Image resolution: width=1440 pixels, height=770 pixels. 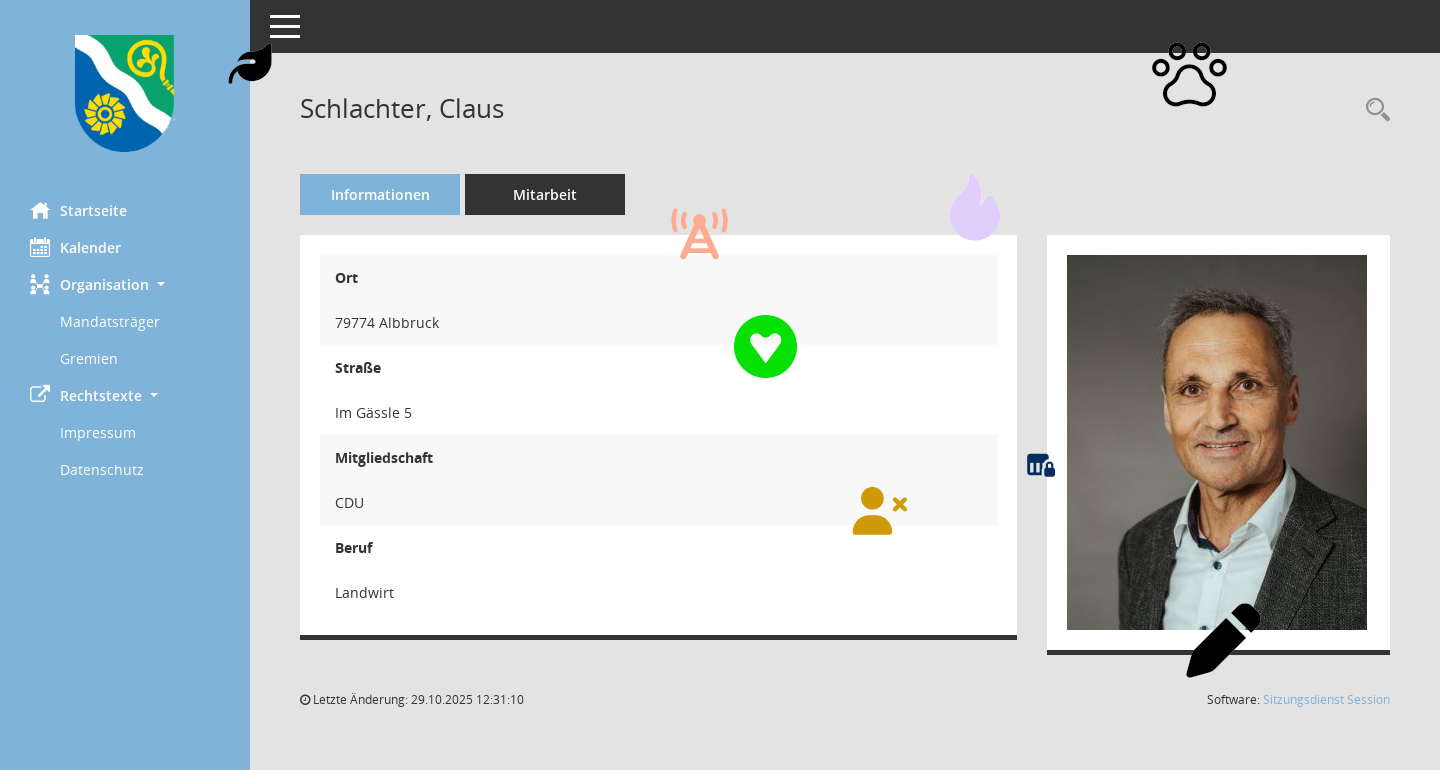 What do you see at coordinates (250, 65) in the screenshot?
I see `indicates eco-friendly or sustainable option` at bounding box center [250, 65].